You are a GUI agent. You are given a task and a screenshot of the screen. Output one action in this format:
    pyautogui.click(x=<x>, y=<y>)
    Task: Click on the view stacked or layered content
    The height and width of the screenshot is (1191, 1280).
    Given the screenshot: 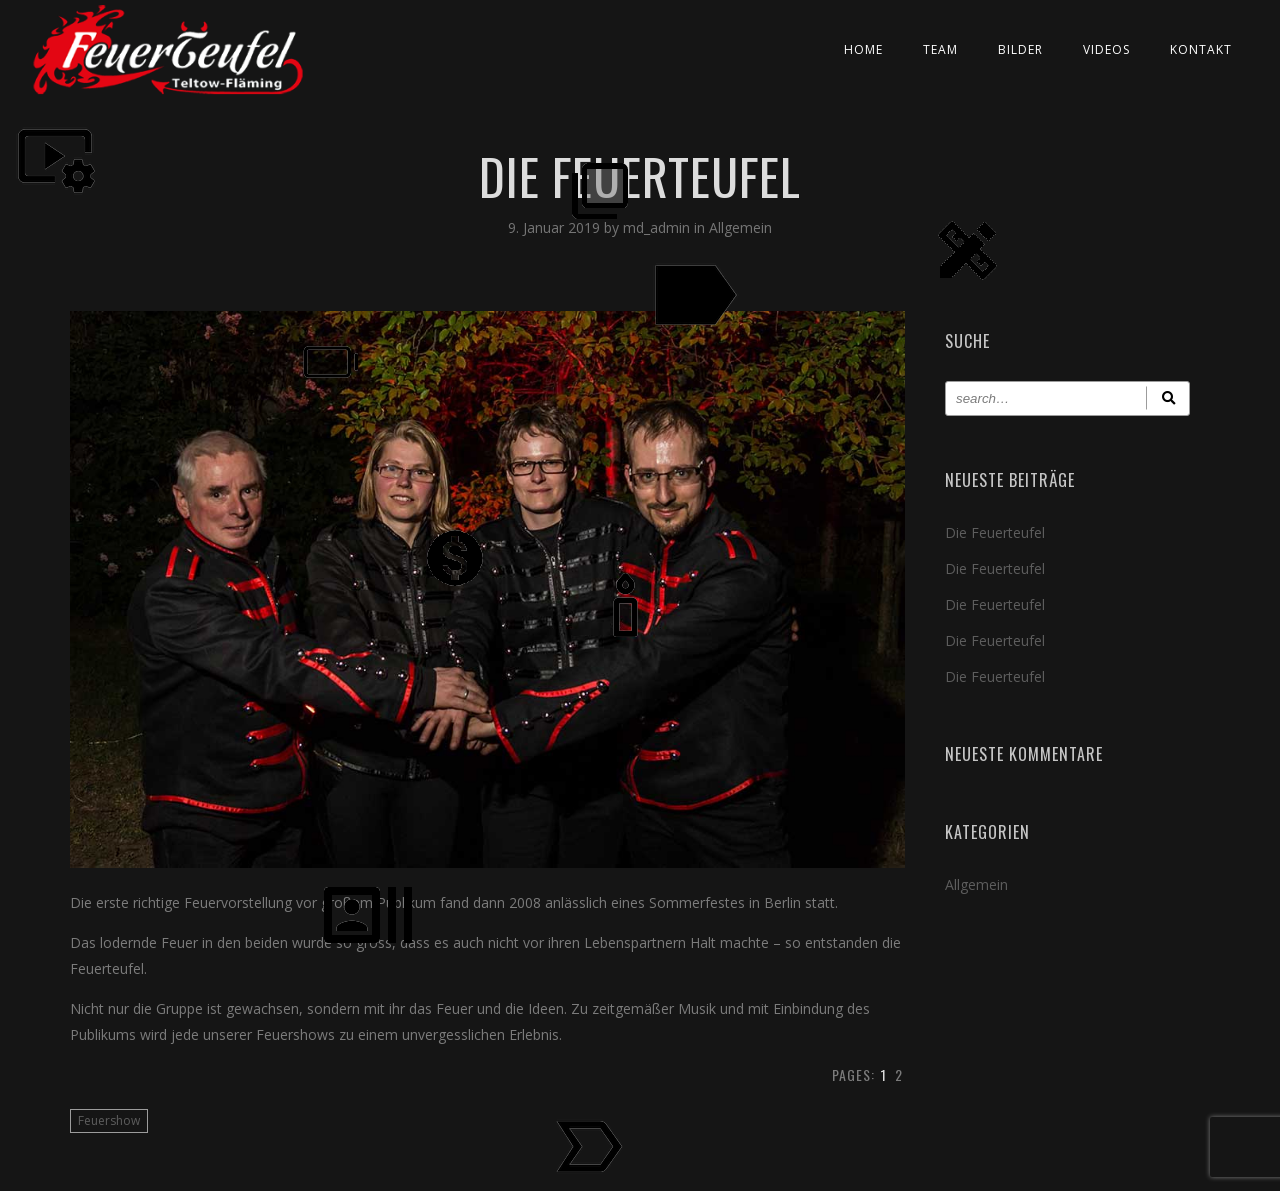 What is the action you would take?
    pyautogui.click(x=600, y=191)
    